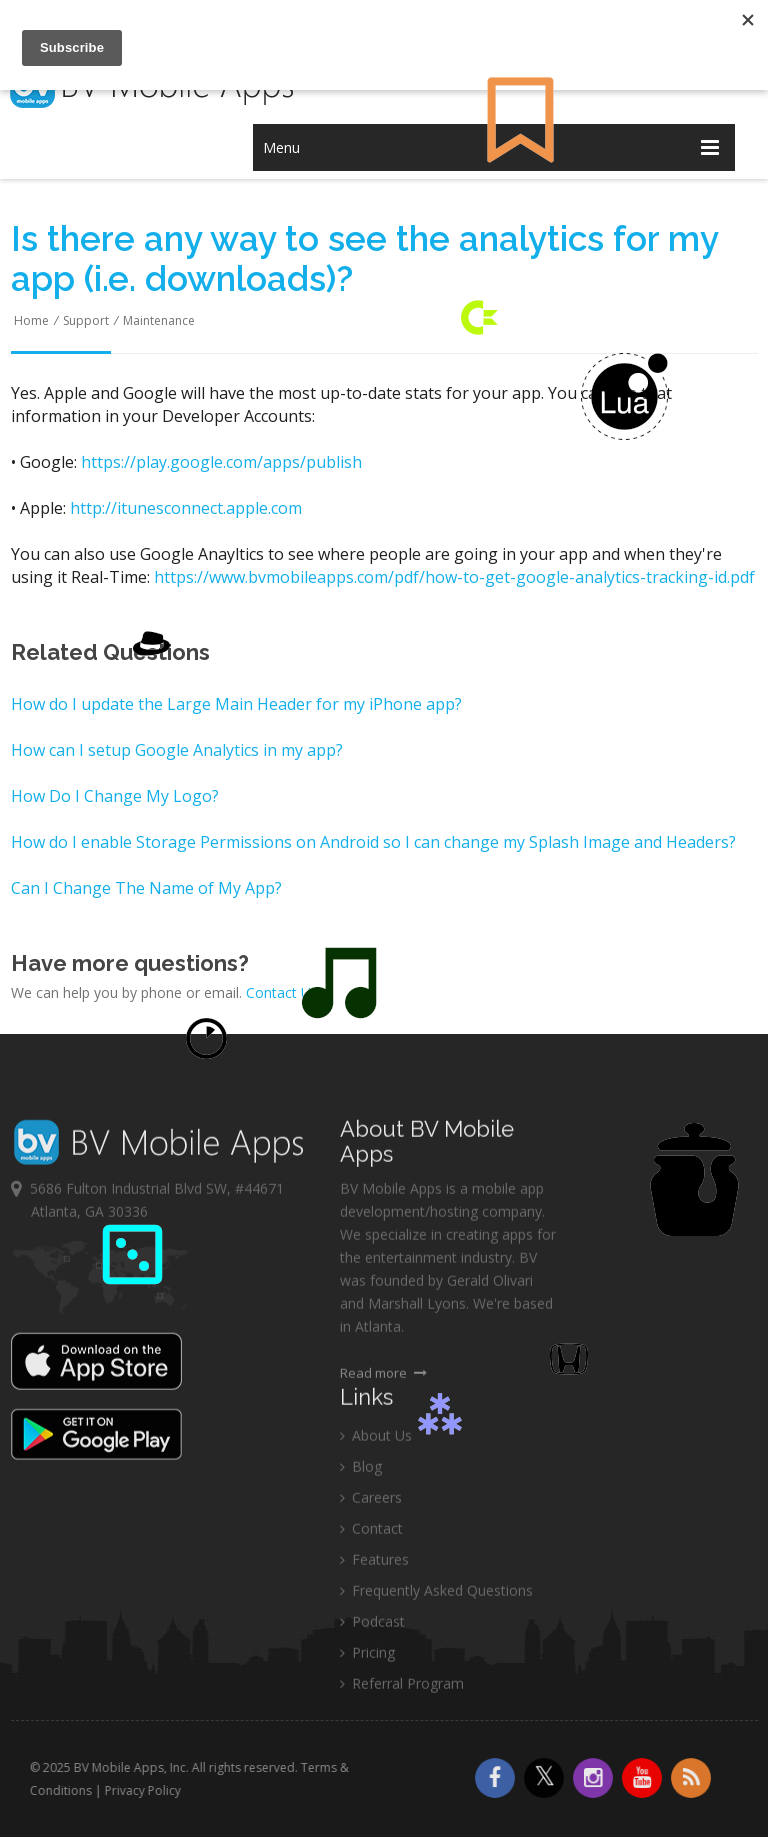  Describe the element at coordinates (440, 1415) in the screenshot. I see `connect to the fediverse network` at that location.